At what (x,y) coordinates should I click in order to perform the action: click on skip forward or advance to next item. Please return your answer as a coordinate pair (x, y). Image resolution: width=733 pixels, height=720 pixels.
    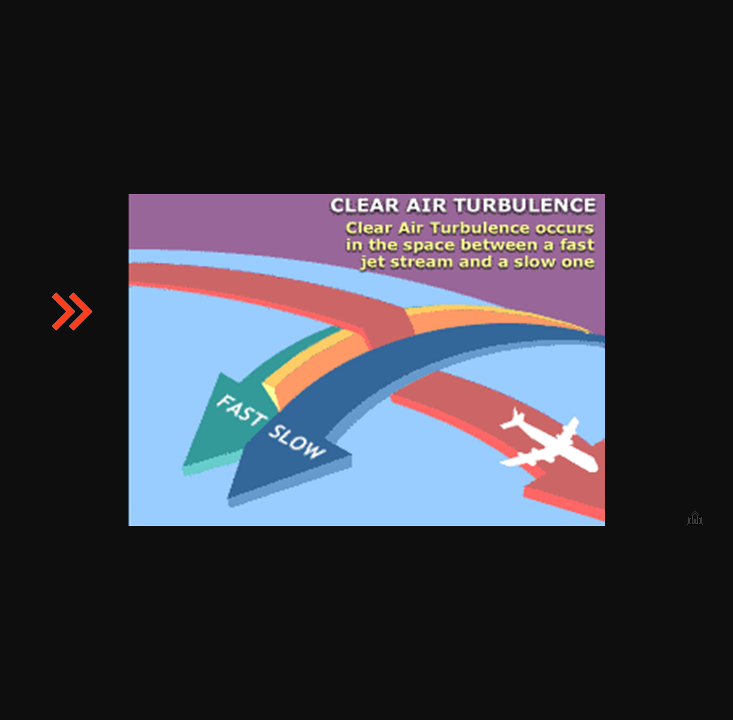
    Looking at the image, I should click on (70, 311).